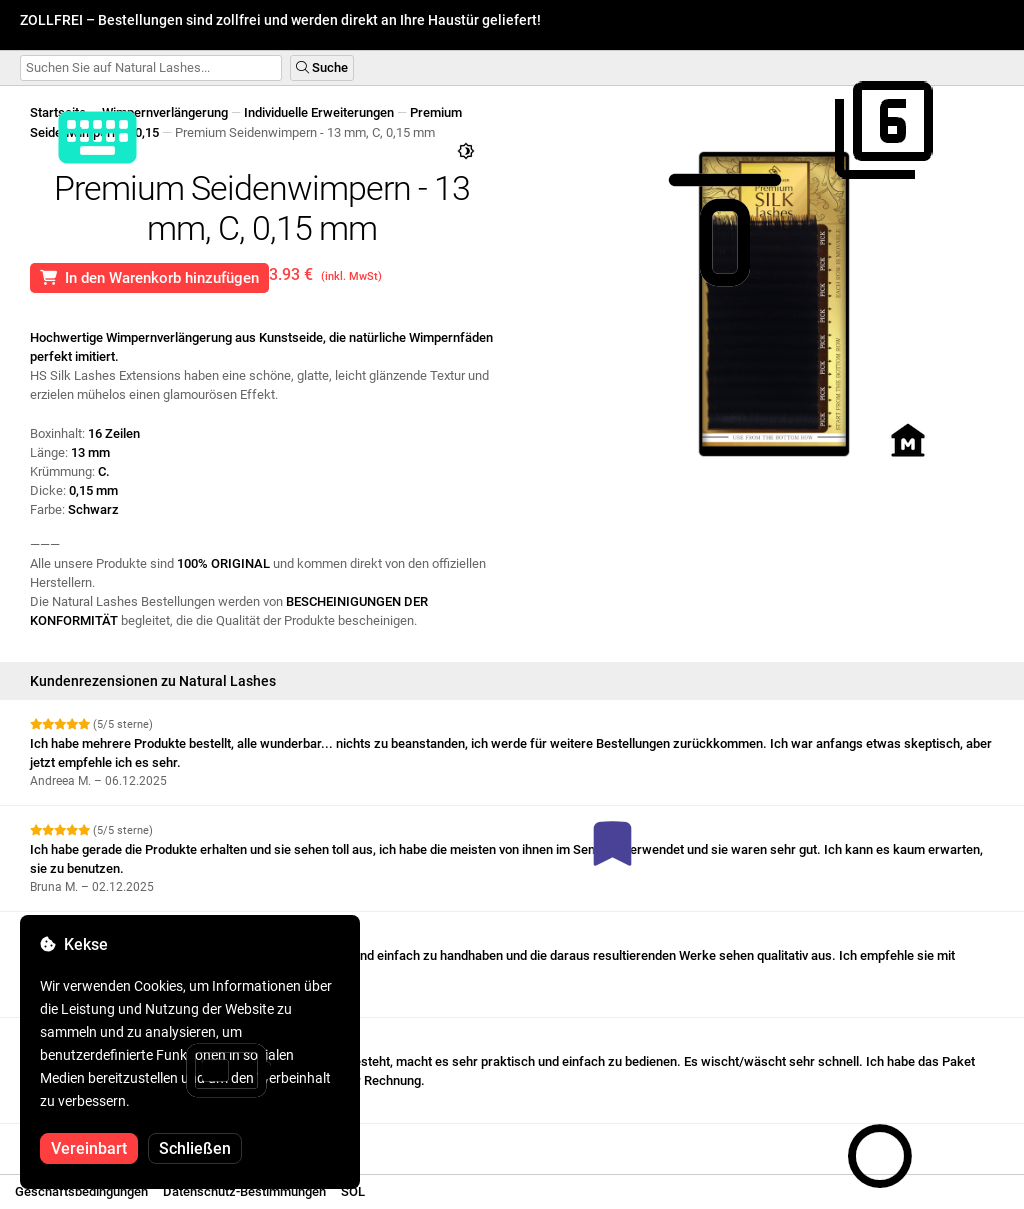 This screenshot has width=1024, height=1209. Describe the element at coordinates (612, 843) in the screenshot. I see `save this item to your bookmarks` at that location.